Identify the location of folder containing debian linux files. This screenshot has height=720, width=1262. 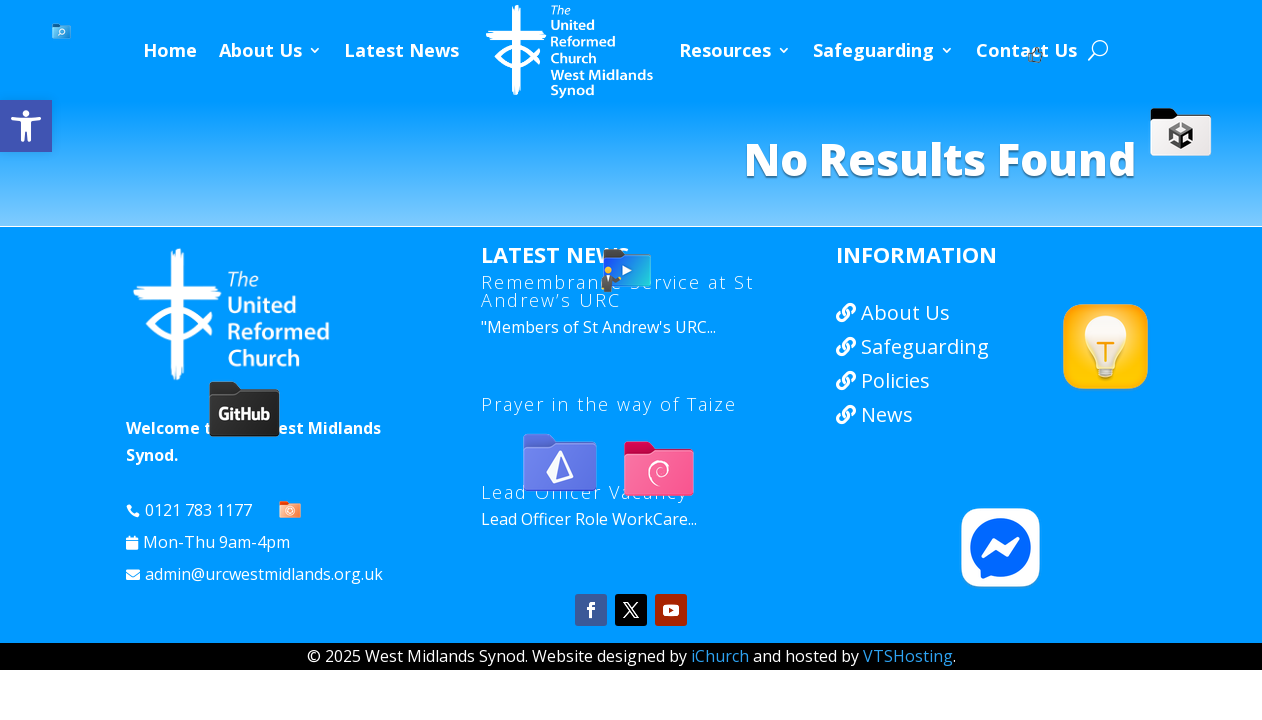
(658, 470).